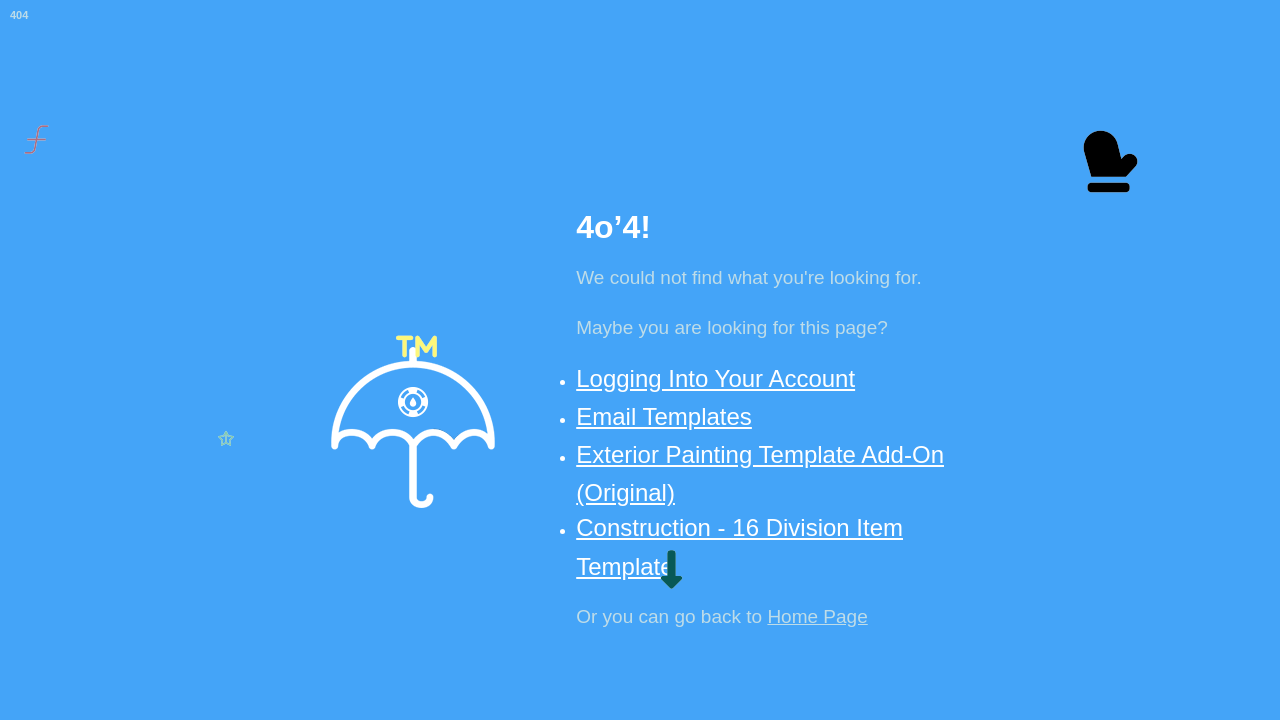 This screenshot has width=1280, height=720. I want to click on access mathematical functions or formulas, so click(36, 139).